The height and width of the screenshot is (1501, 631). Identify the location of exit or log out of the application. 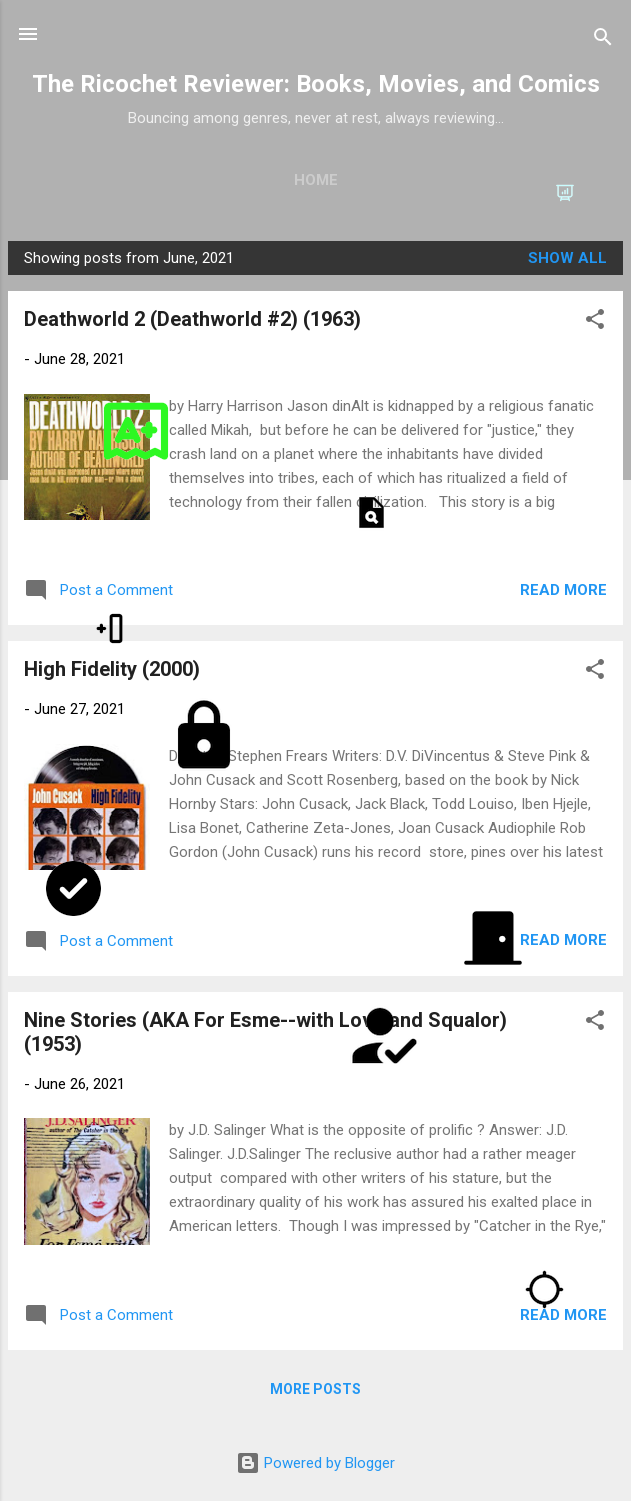
(493, 938).